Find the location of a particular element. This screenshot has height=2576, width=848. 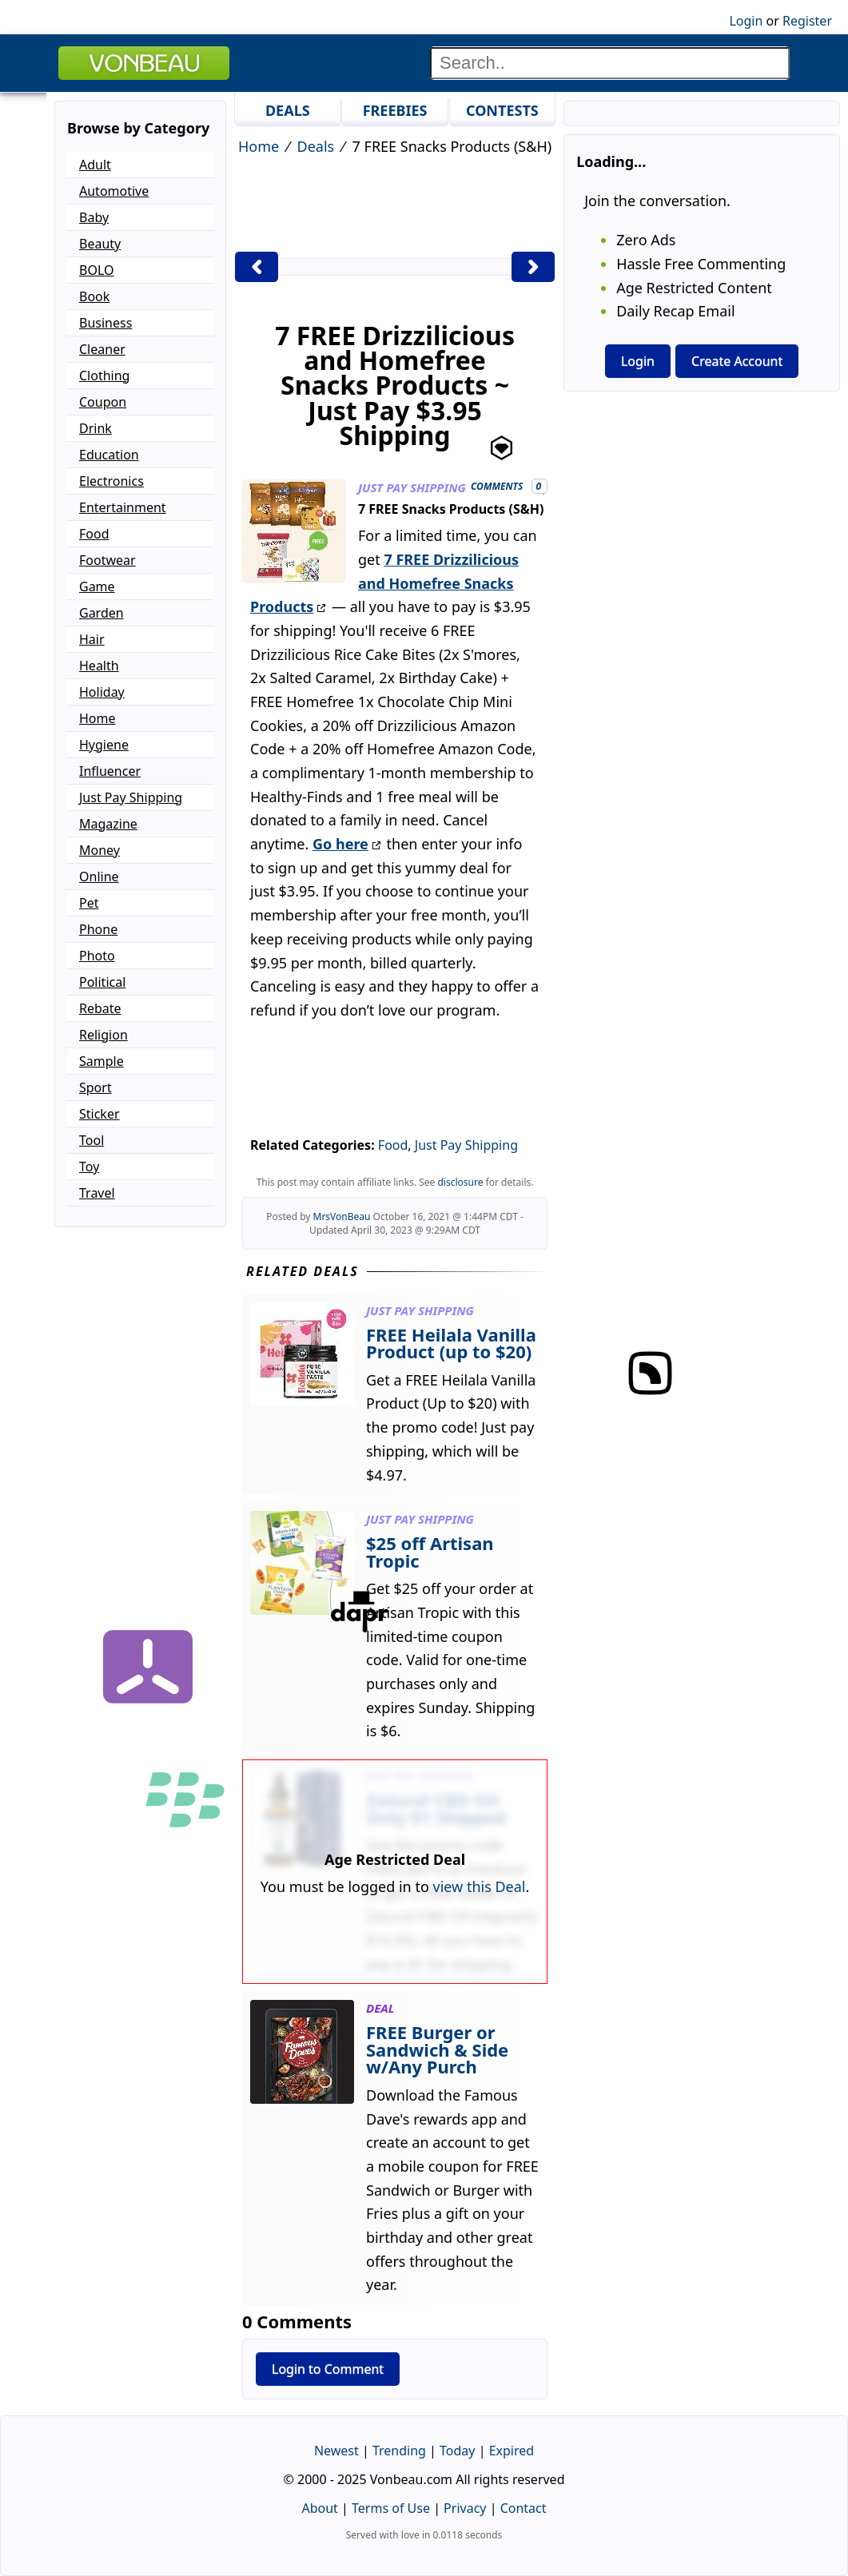

visit the RubyGems package repository is located at coordinates (501, 447).